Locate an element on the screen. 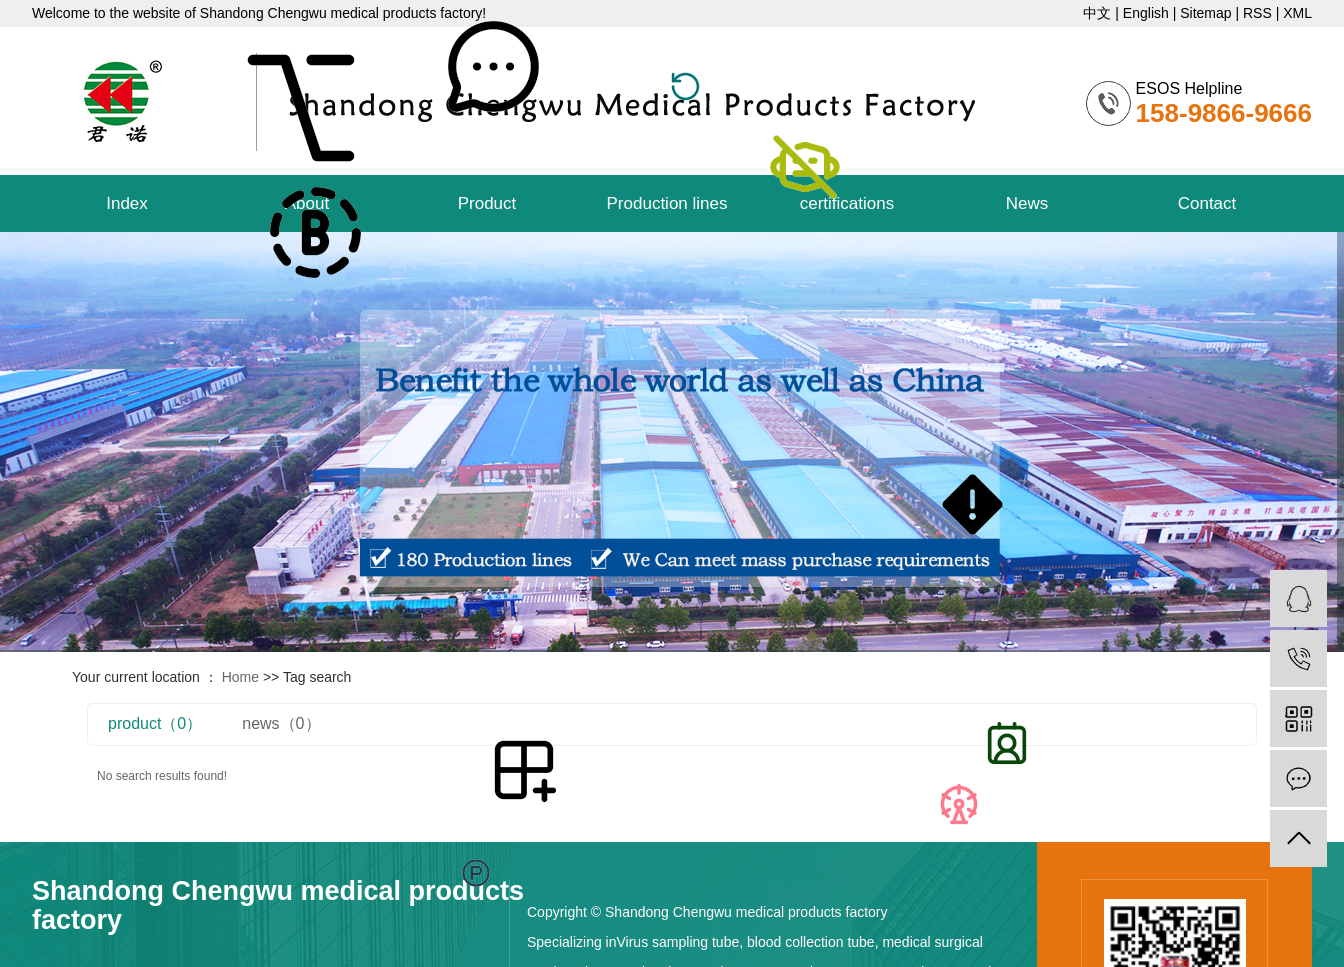  view amusement park or carnival attractions is located at coordinates (959, 804).